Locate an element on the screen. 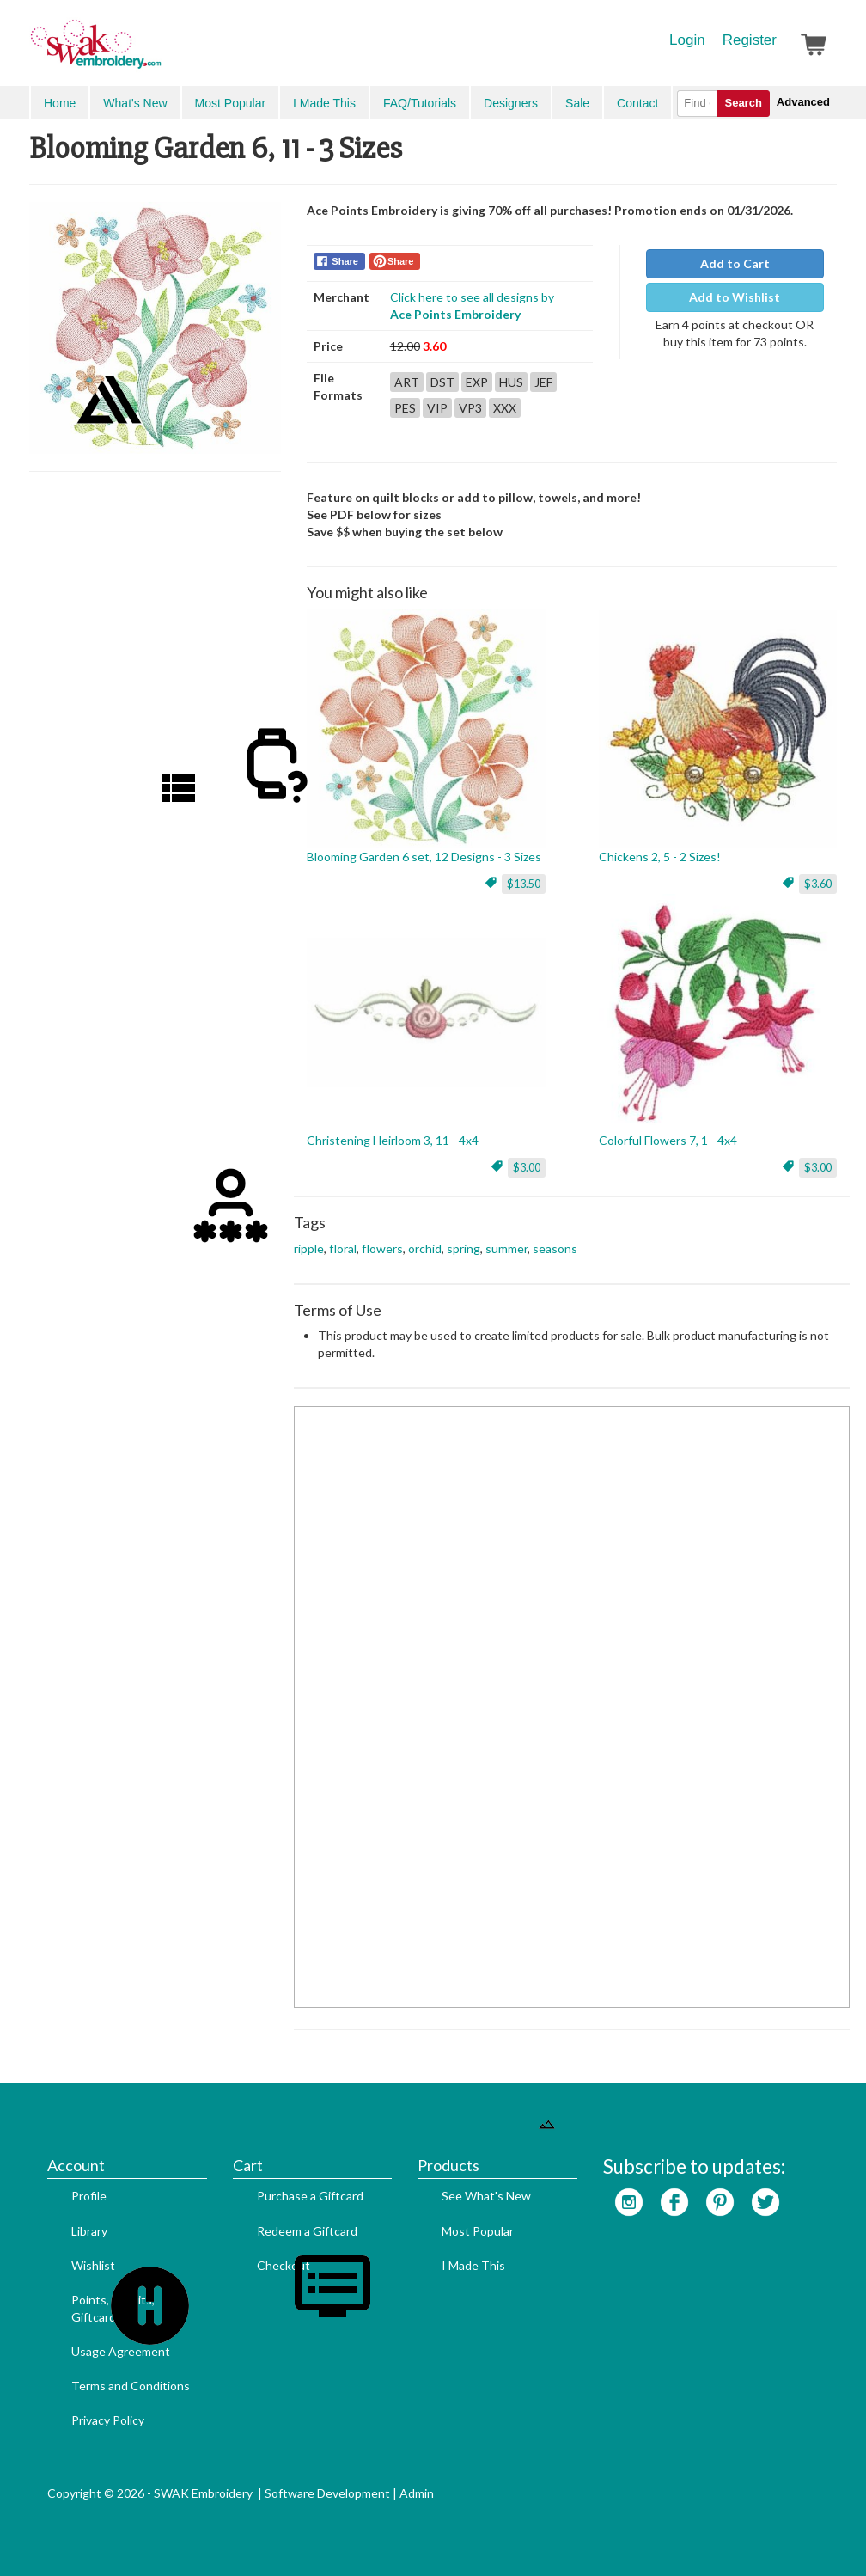 This screenshot has height=2576, width=866. enter user password to sign in is located at coordinates (230, 1205).